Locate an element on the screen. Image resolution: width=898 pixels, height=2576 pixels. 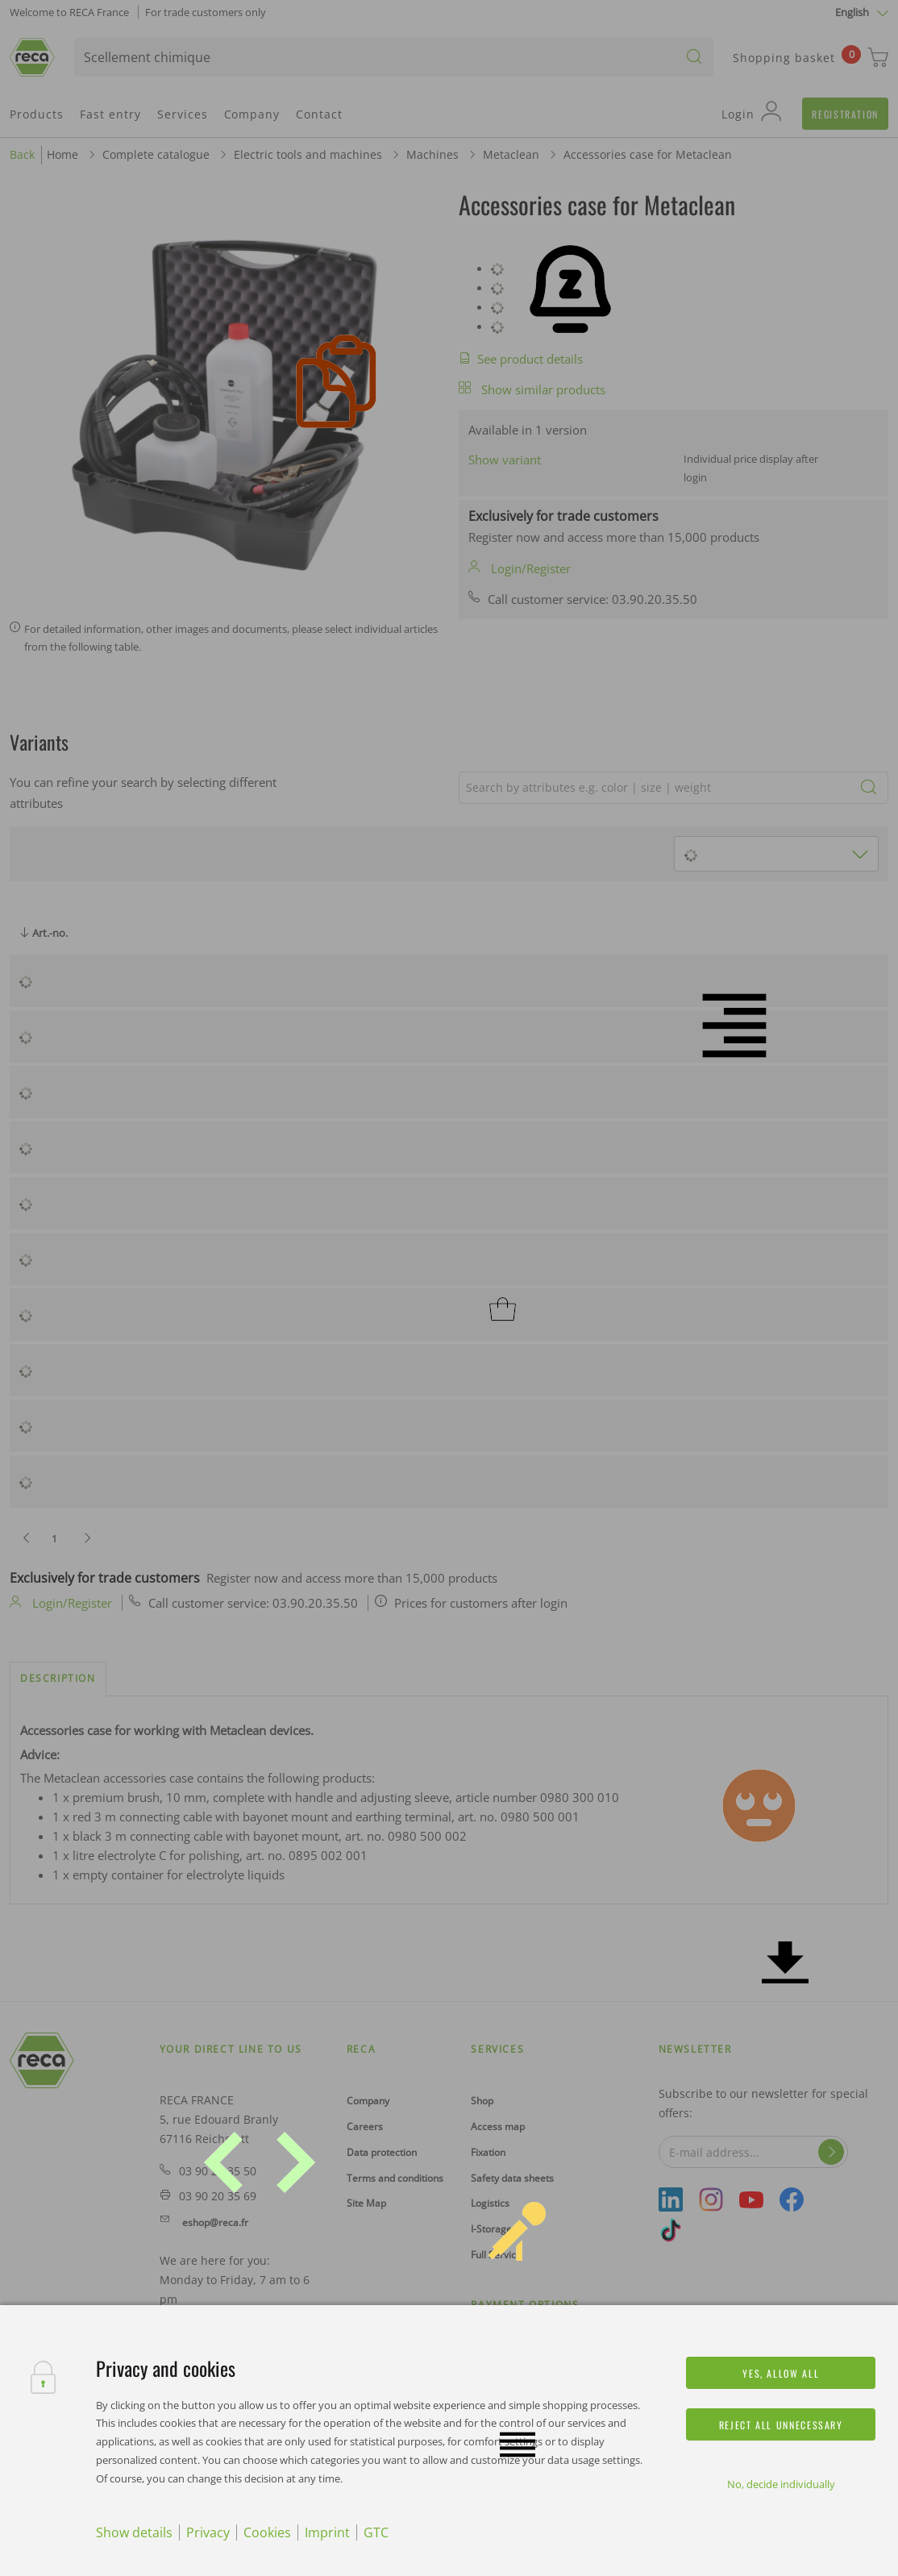
express annoyance or disinterest in a reaction is located at coordinates (759, 1805).